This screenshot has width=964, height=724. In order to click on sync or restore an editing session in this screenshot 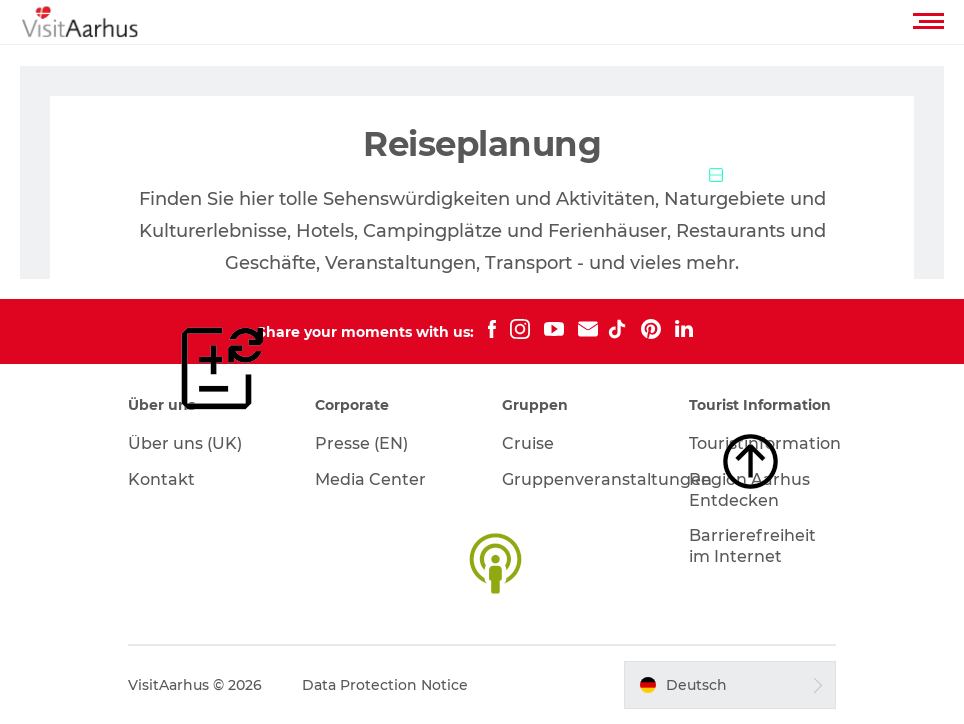, I will do `click(216, 368)`.